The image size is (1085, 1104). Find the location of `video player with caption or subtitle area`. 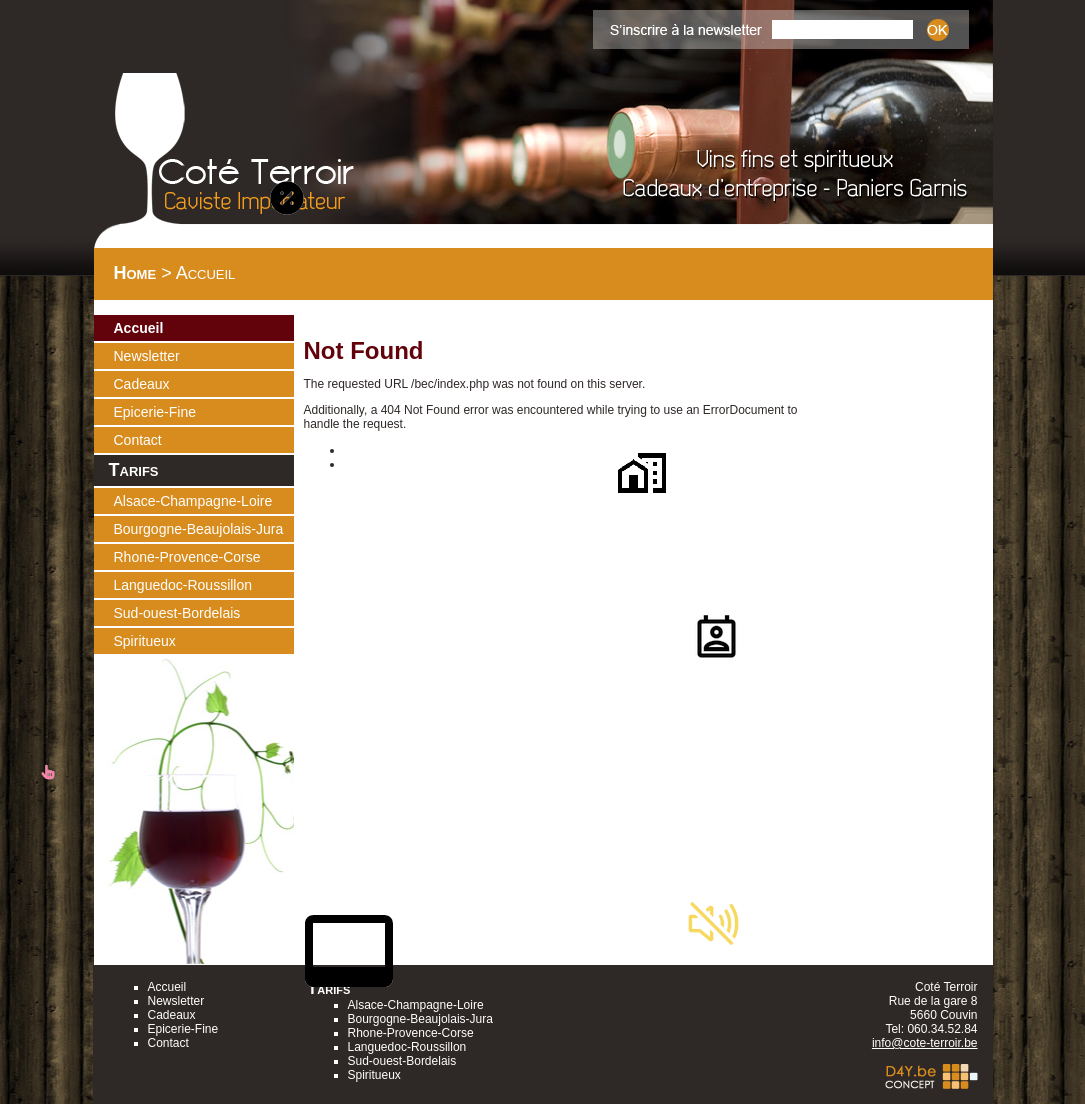

video player with caption or subtitle area is located at coordinates (349, 951).